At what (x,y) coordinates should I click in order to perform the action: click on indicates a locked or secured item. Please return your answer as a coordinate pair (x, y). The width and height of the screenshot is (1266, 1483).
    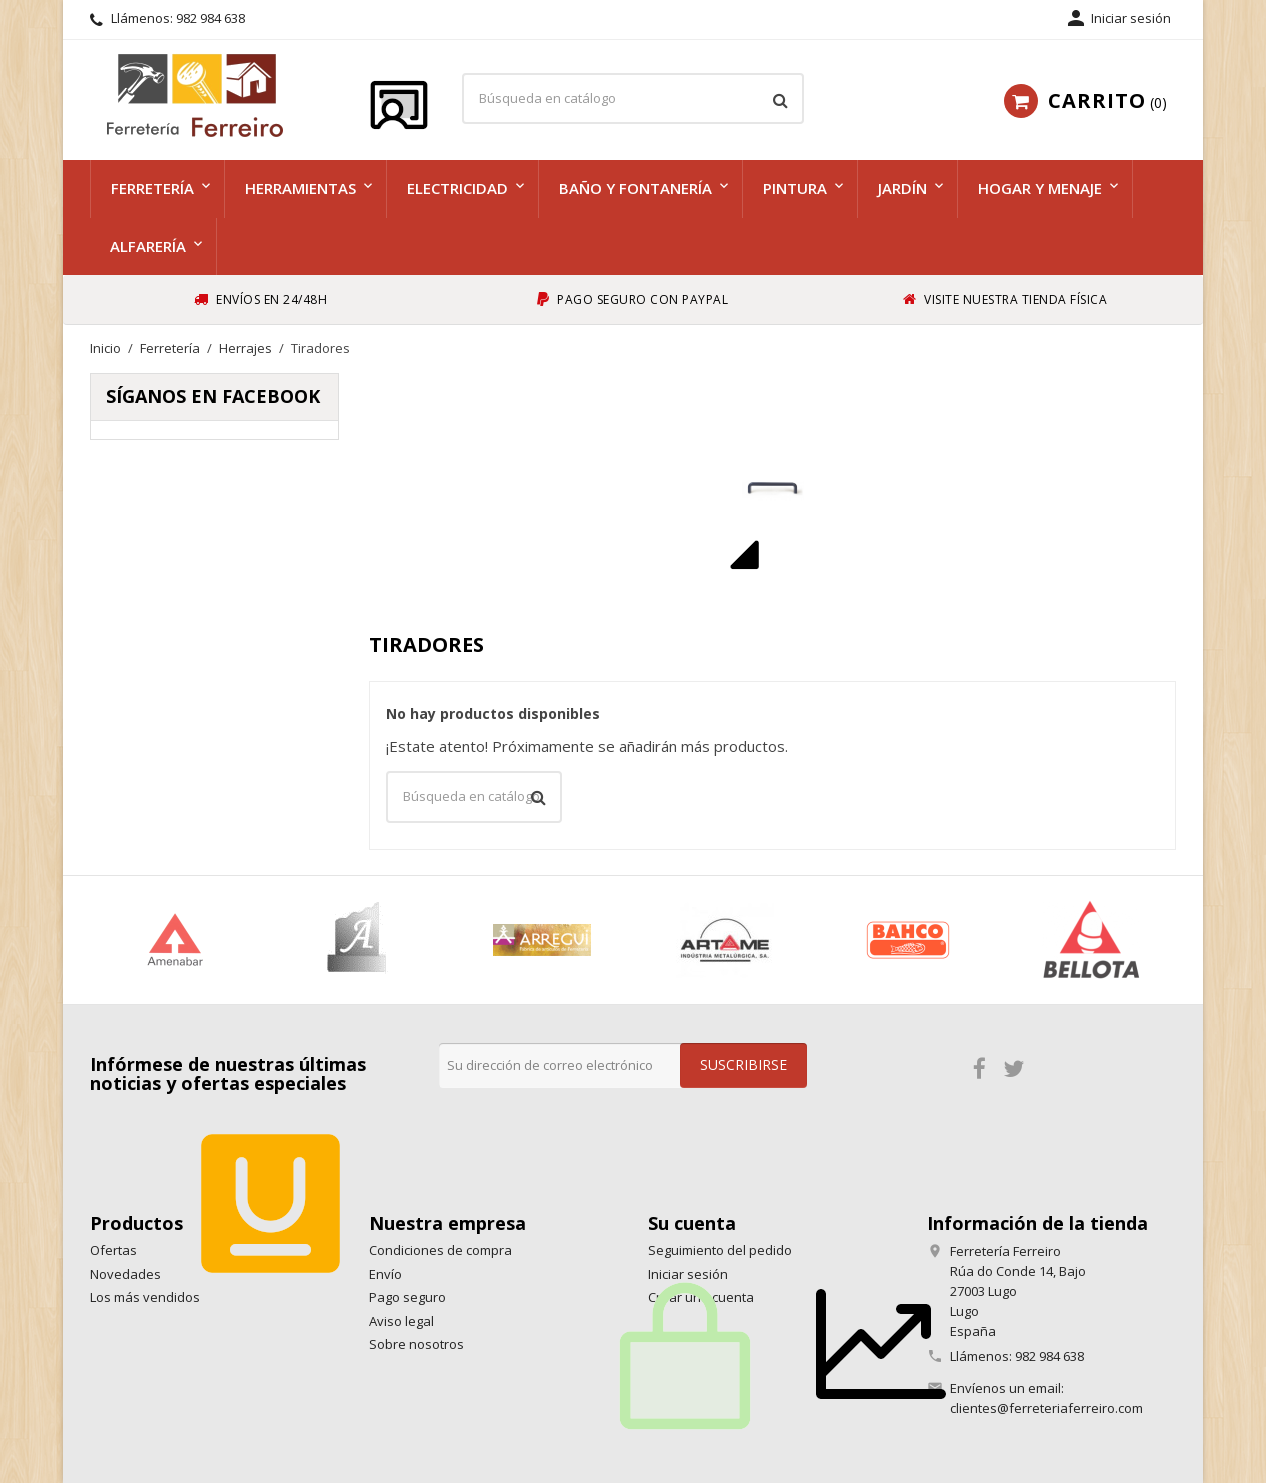
    Looking at the image, I should click on (685, 1364).